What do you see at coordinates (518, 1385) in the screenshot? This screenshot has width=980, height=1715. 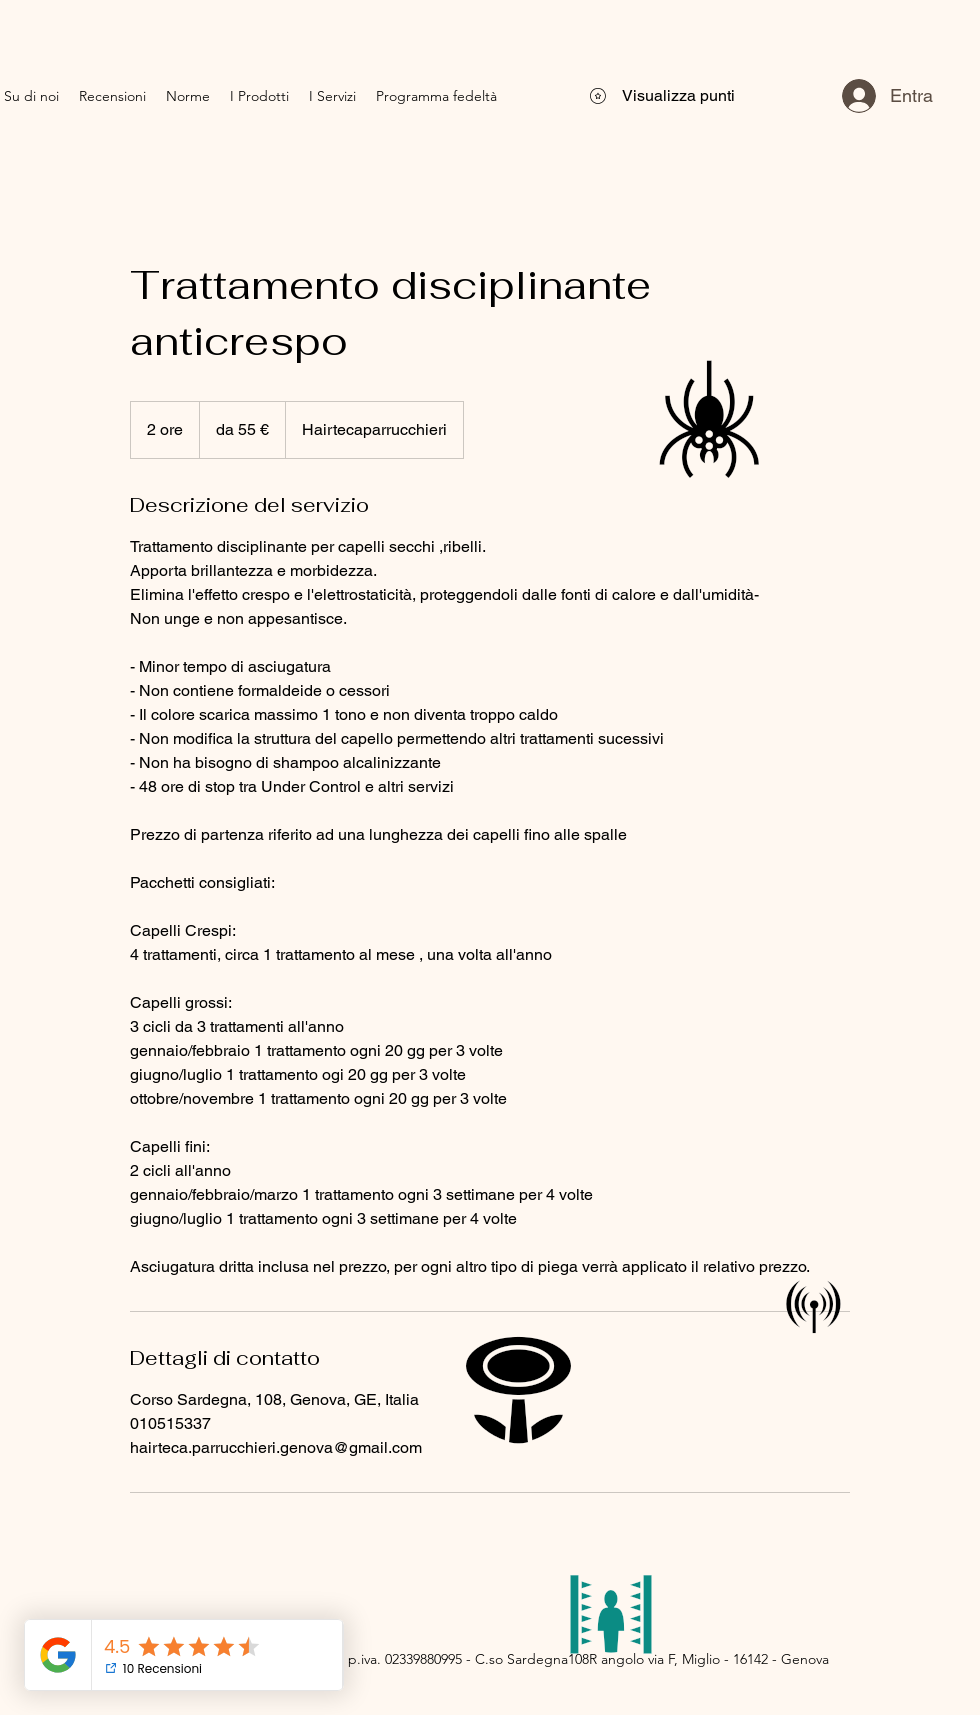 I see `collect a power-up or special ability` at bounding box center [518, 1385].